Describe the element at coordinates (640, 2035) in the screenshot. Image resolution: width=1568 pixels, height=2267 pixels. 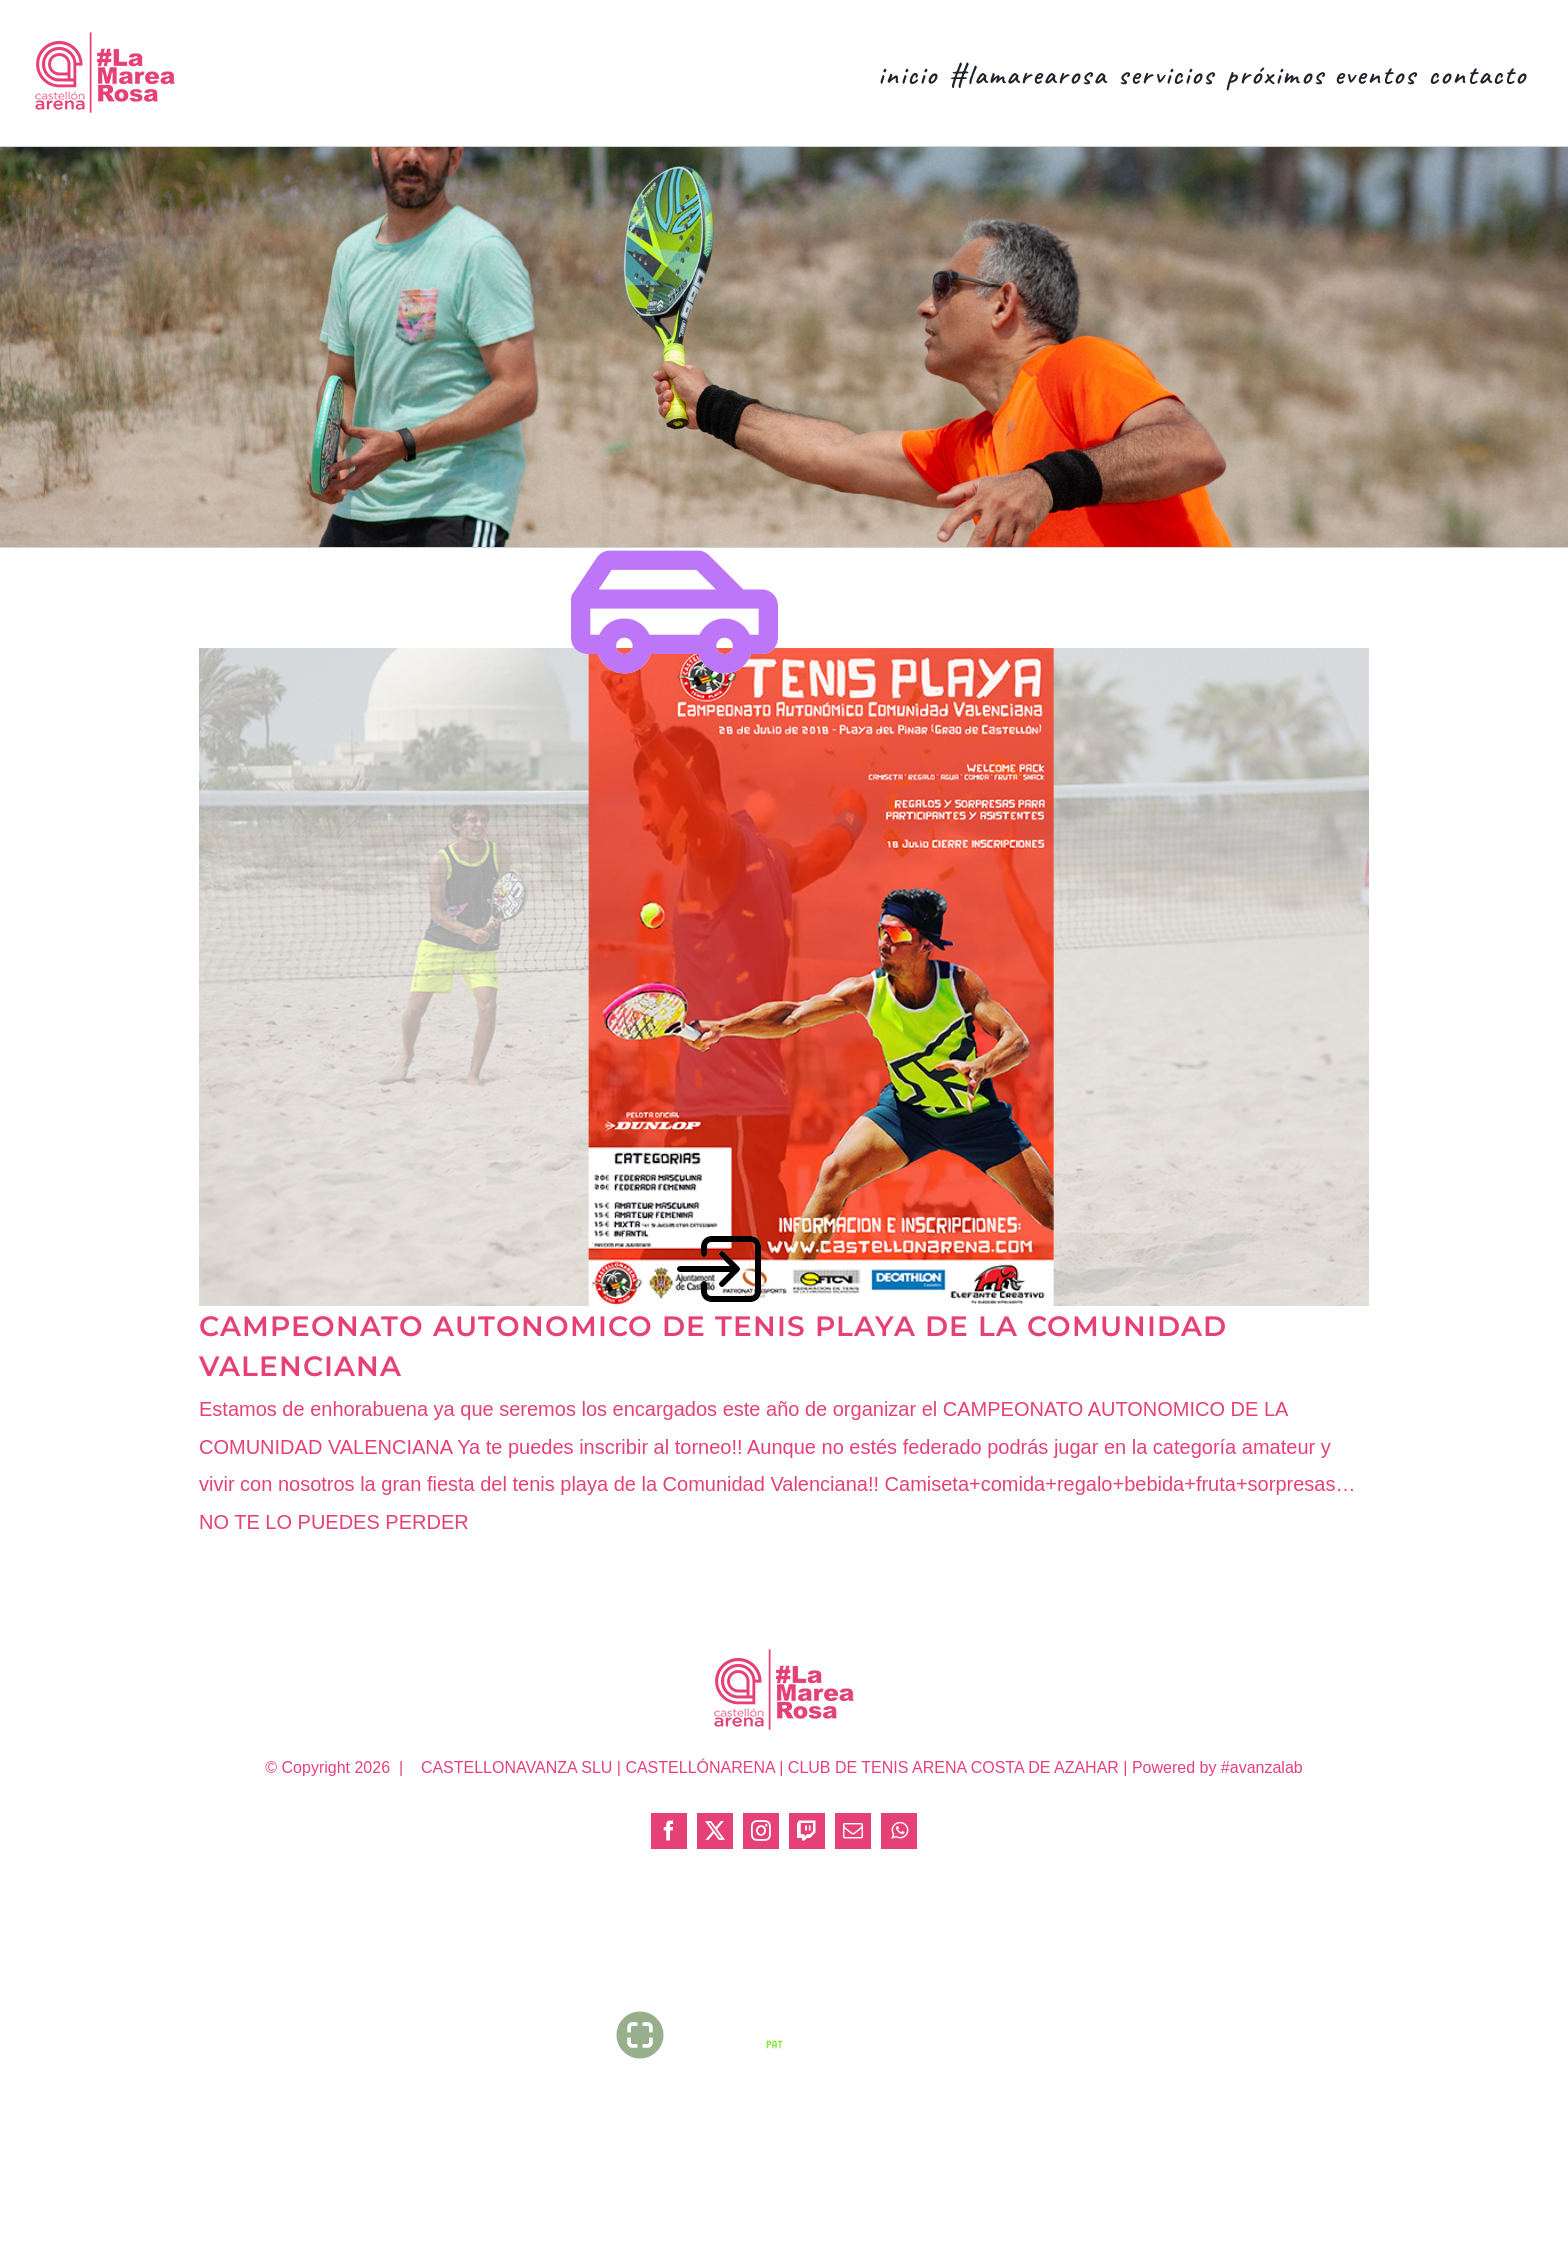
I see `tap to scan a QR code or barcode` at that location.